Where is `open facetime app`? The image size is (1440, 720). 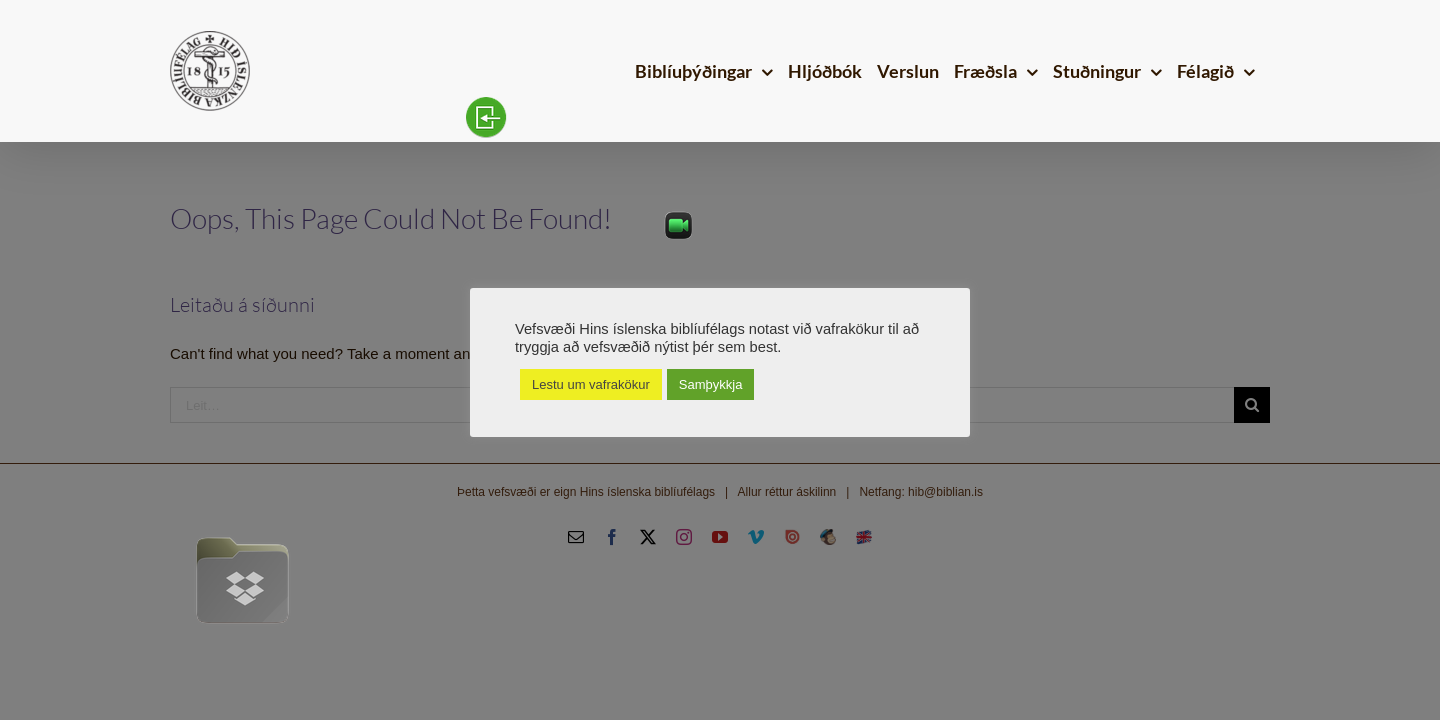 open facetime app is located at coordinates (678, 225).